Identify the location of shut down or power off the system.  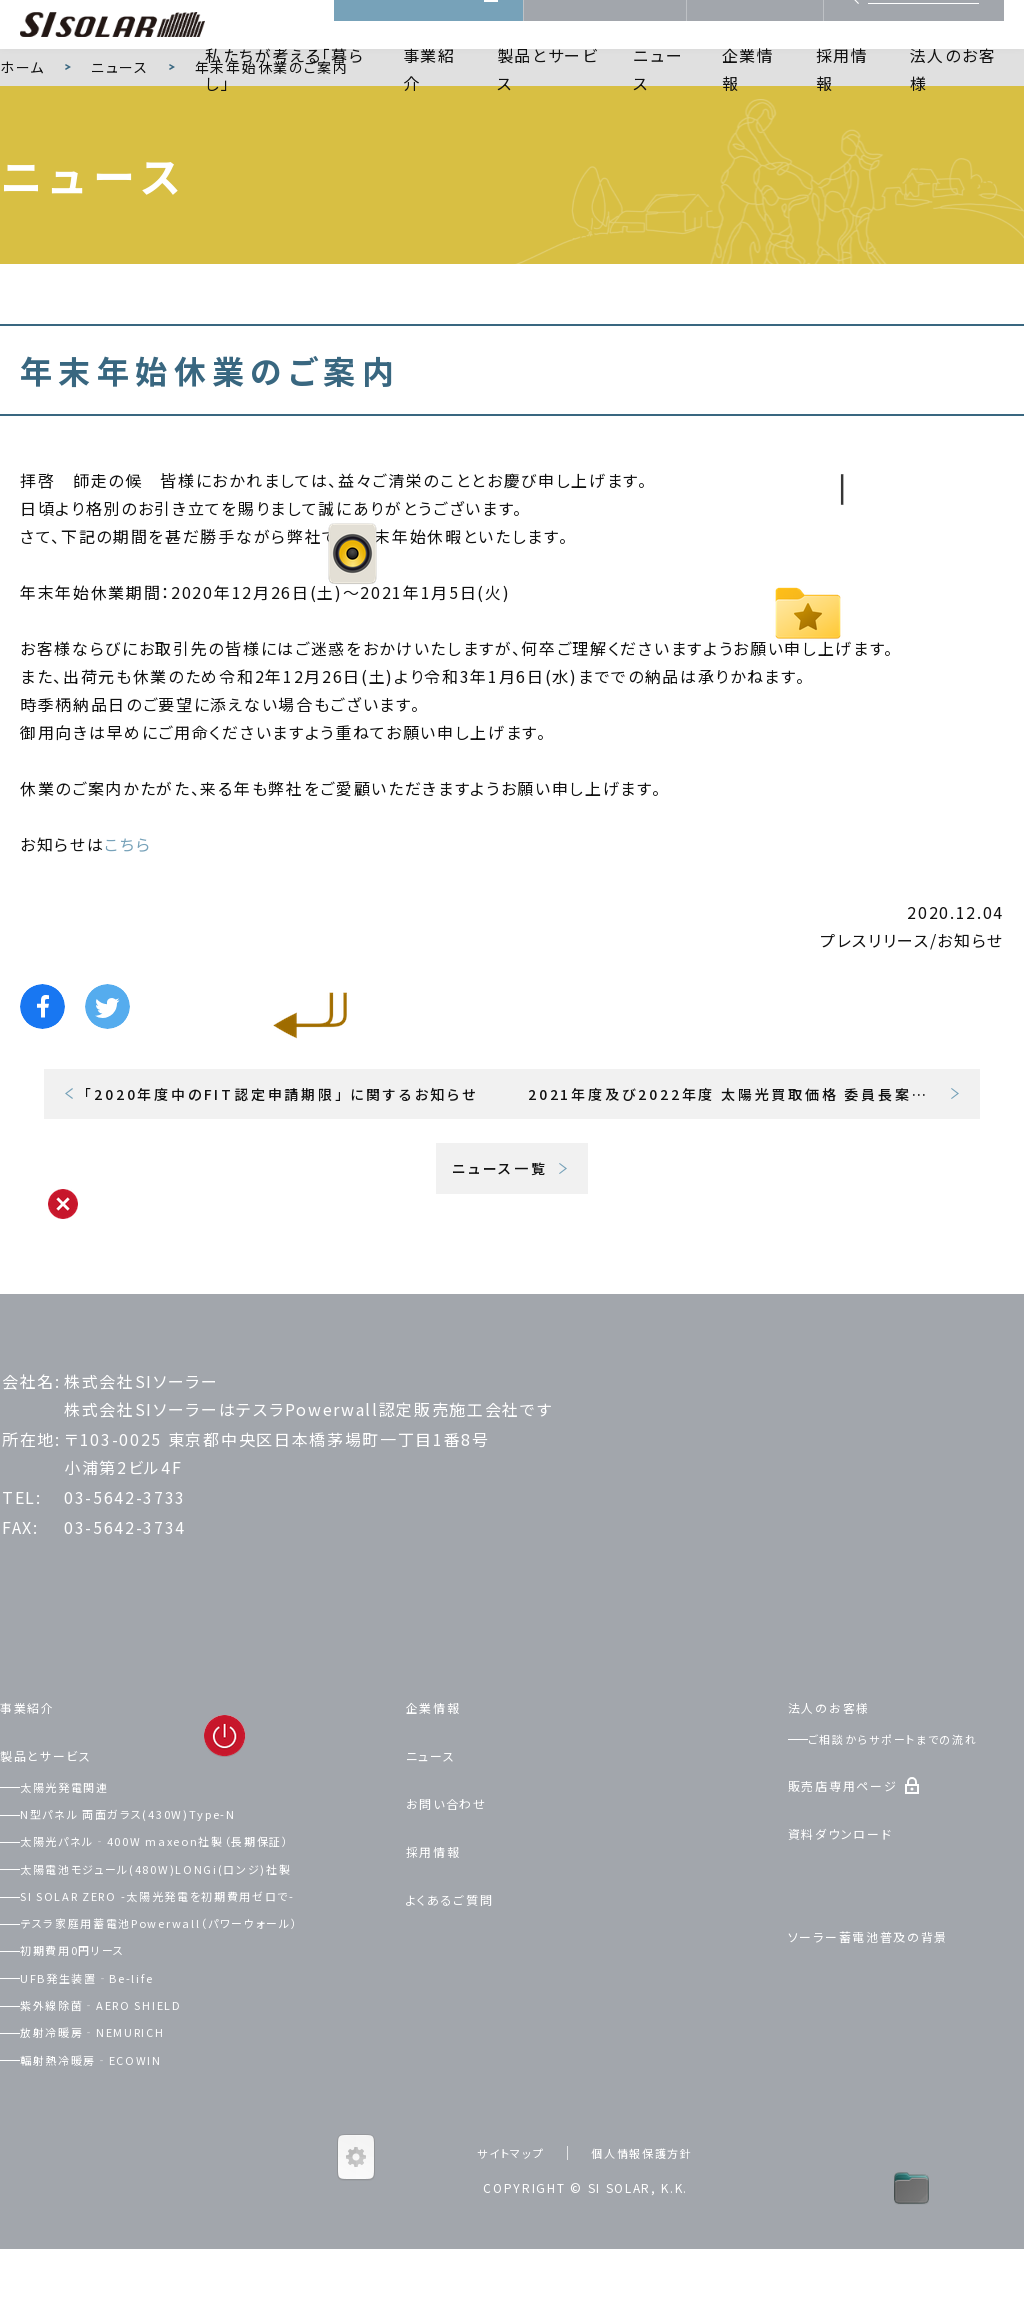
(225, 1736).